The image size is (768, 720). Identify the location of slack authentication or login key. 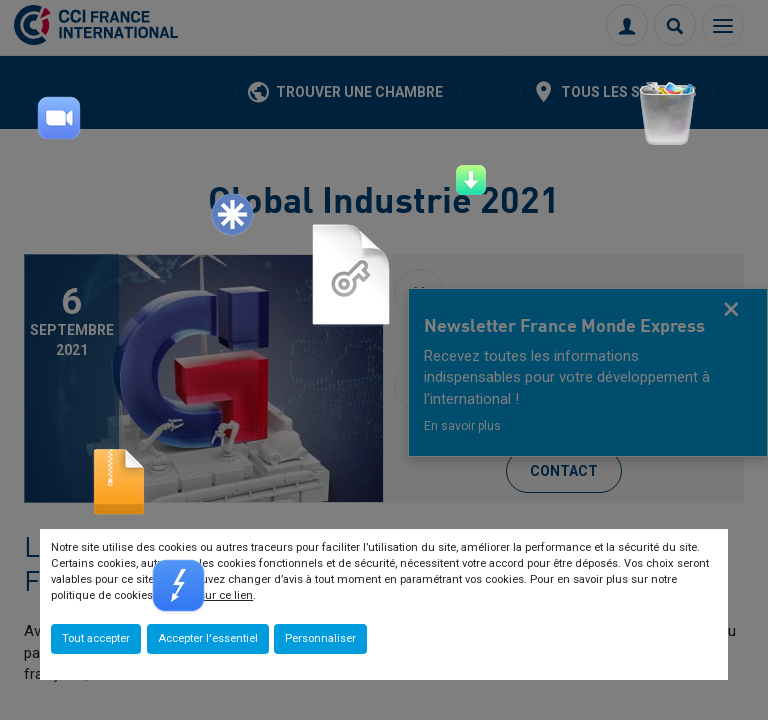
(351, 277).